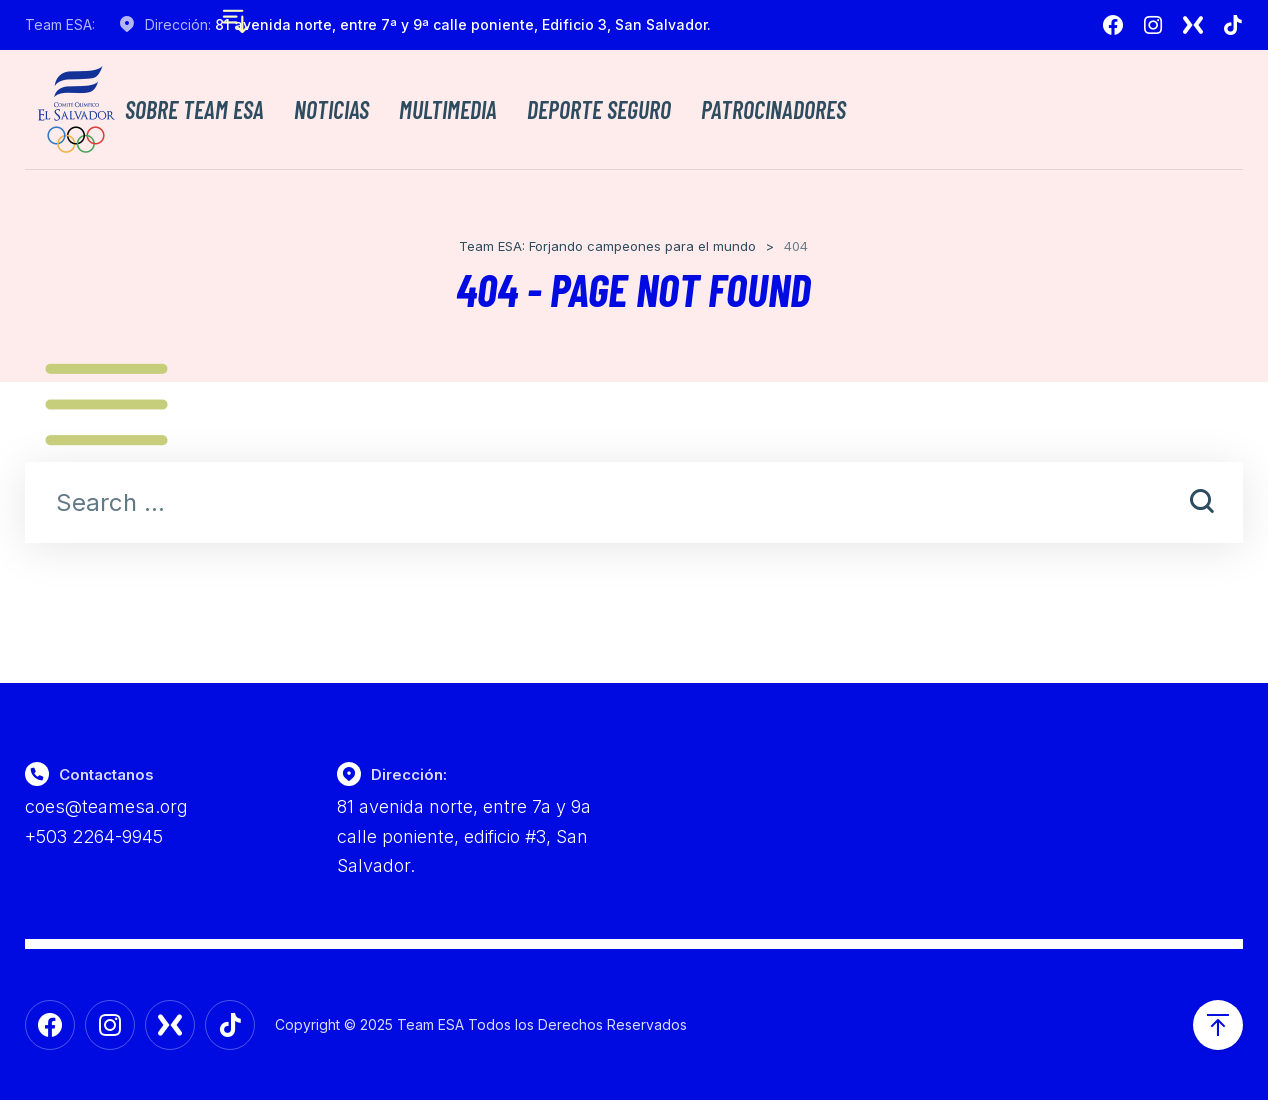  What do you see at coordinates (106, 404) in the screenshot?
I see `open navigation menu` at bounding box center [106, 404].